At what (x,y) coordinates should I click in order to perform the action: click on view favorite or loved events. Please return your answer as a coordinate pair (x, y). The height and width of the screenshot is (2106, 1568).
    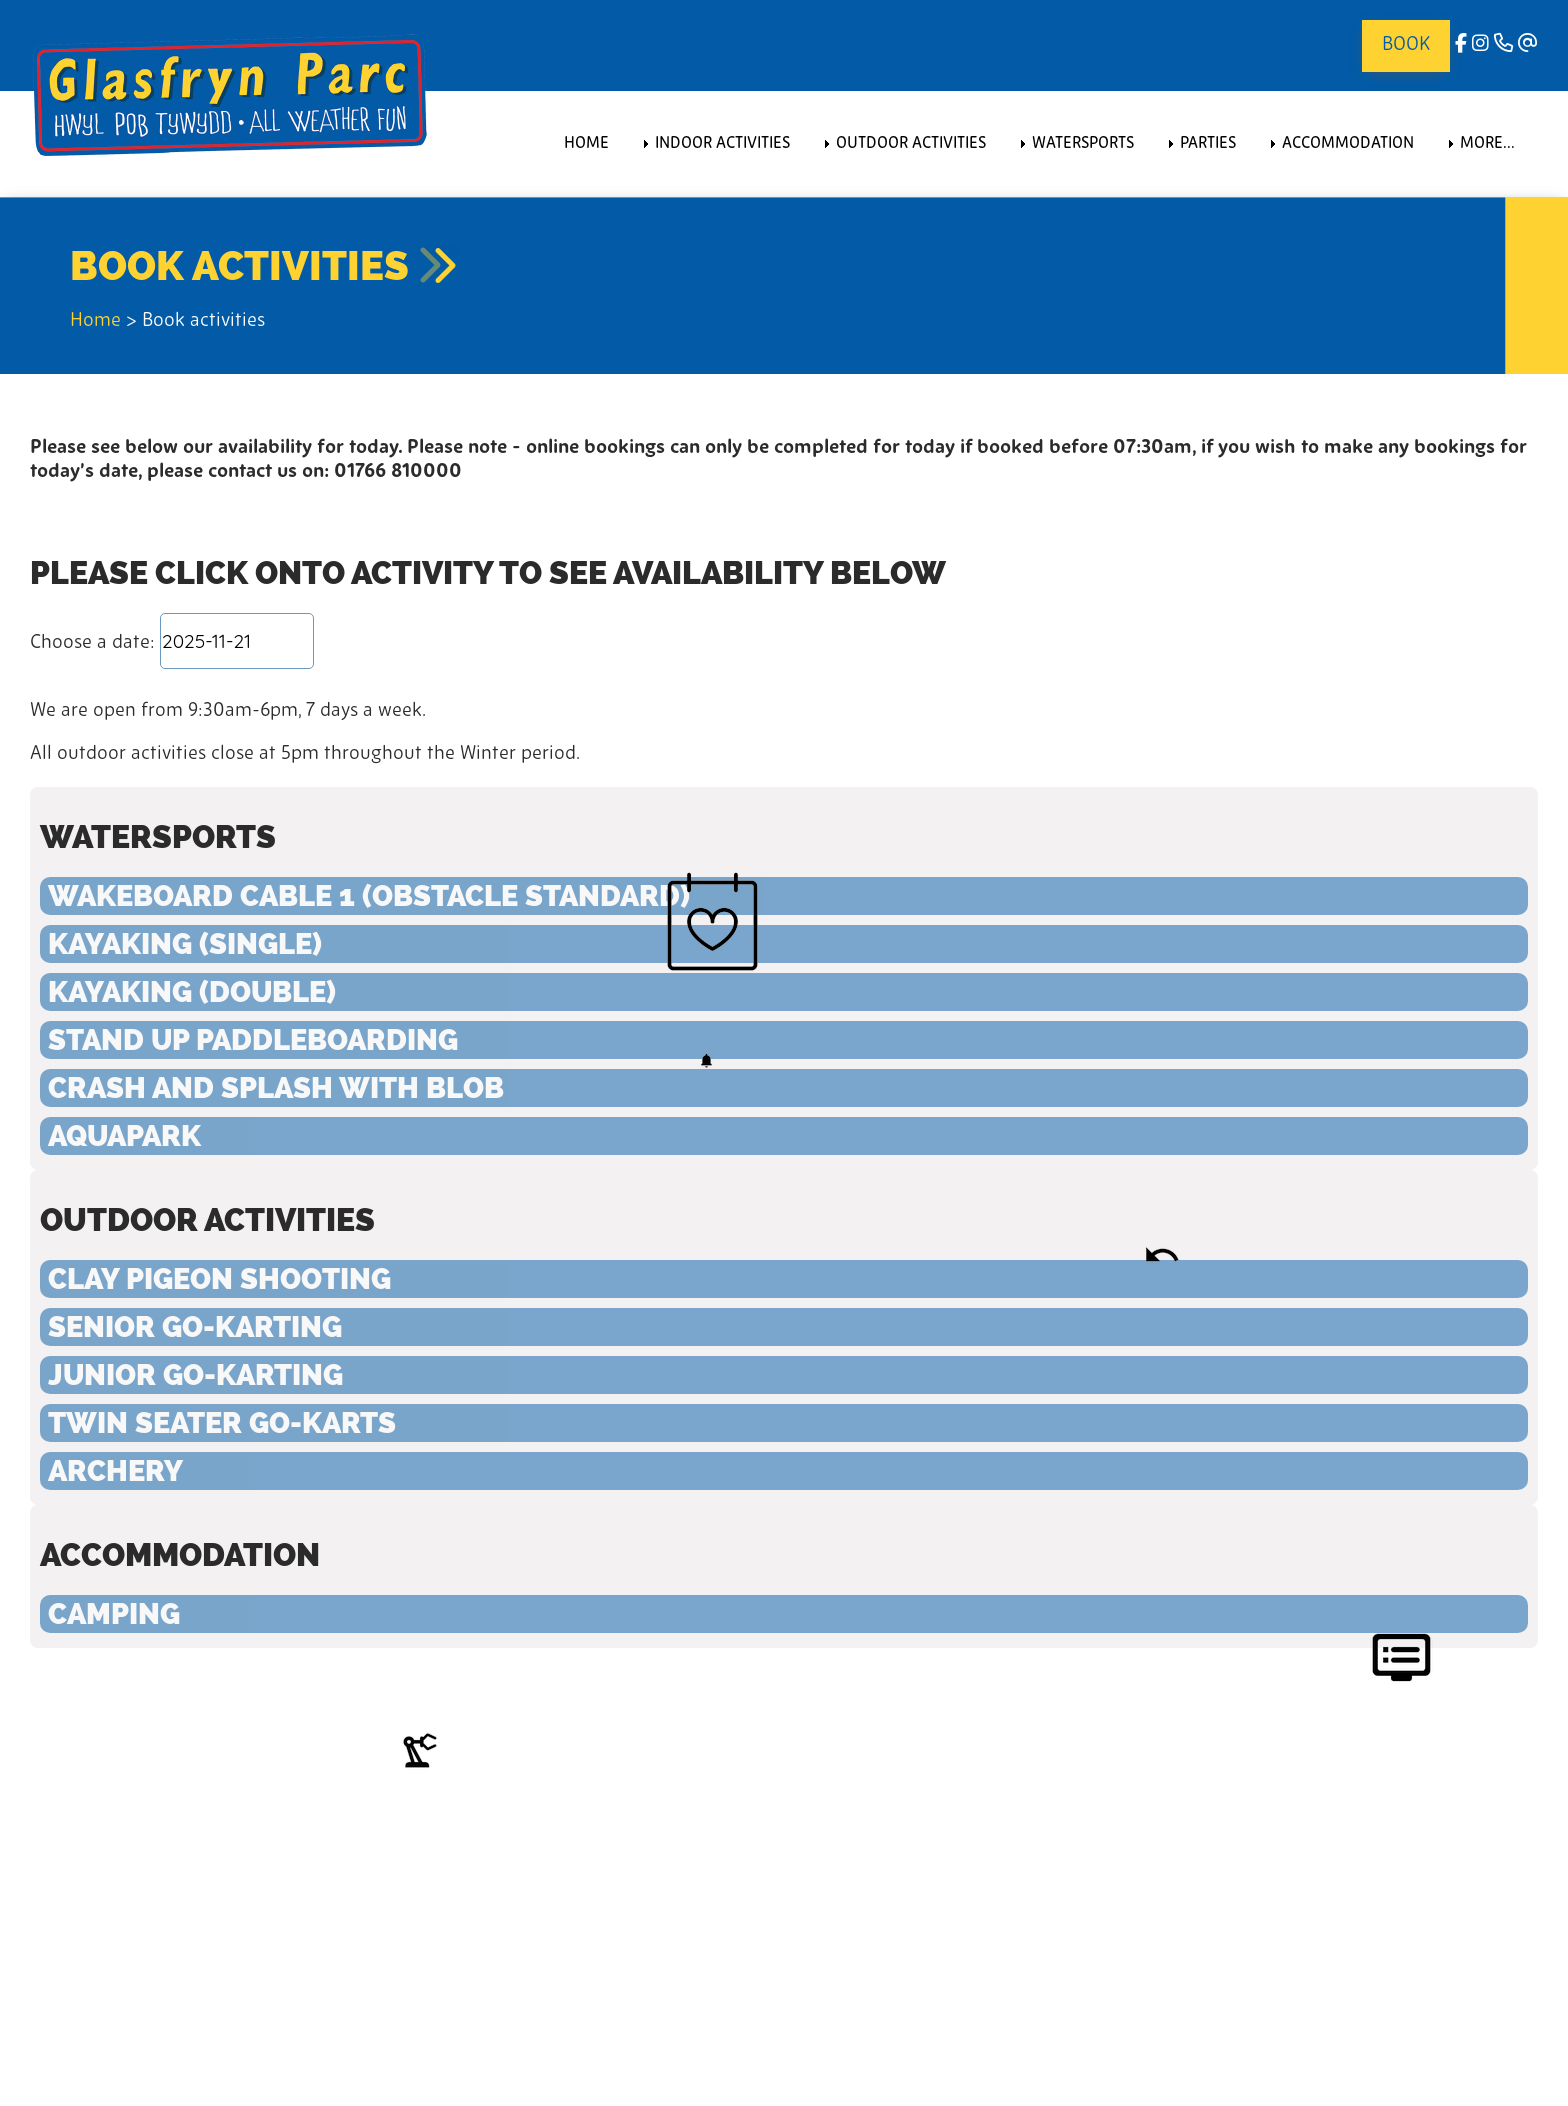
    Looking at the image, I should click on (712, 925).